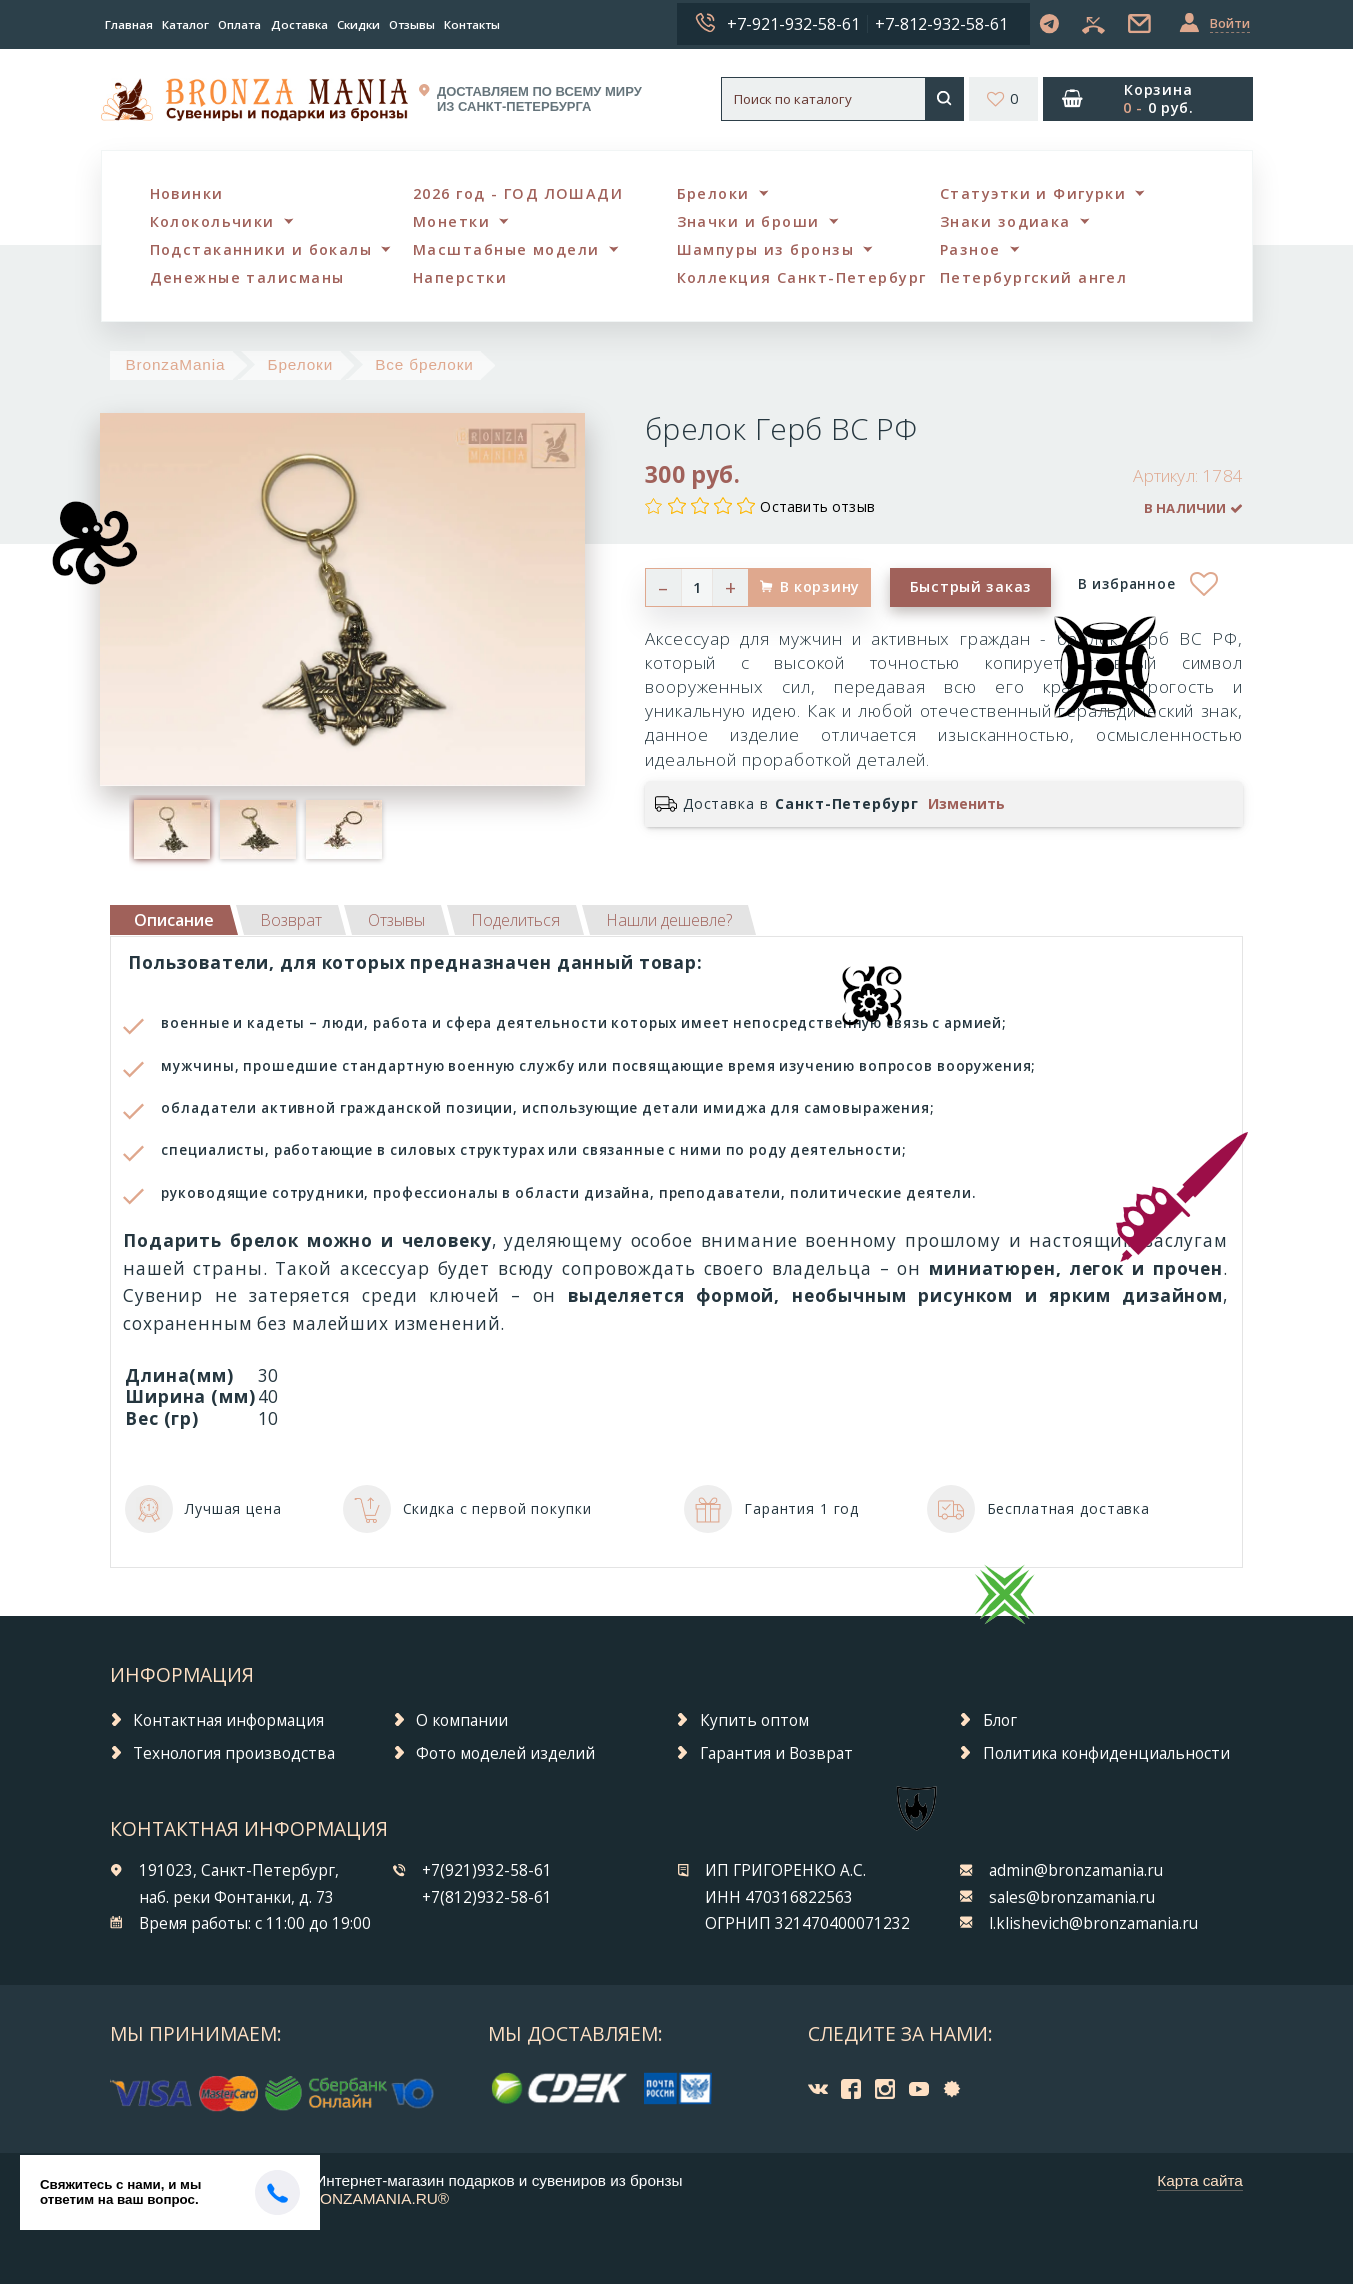  What do you see at coordinates (916, 1808) in the screenshot?
I see `activate fire protection or resistance` at bounding box center [916, 1808].